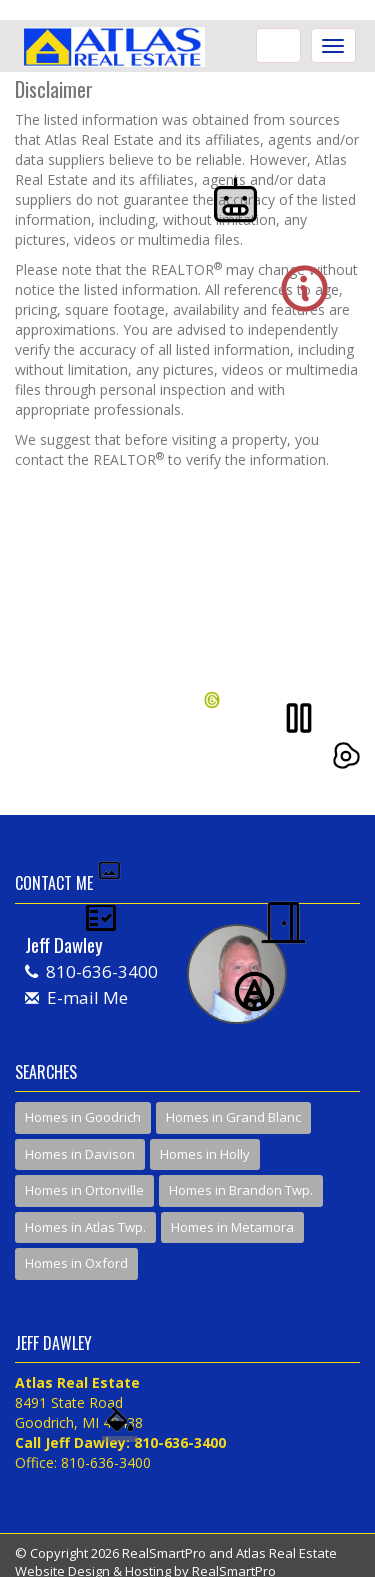  I want to click on edit or modify content, so click(254, 991).